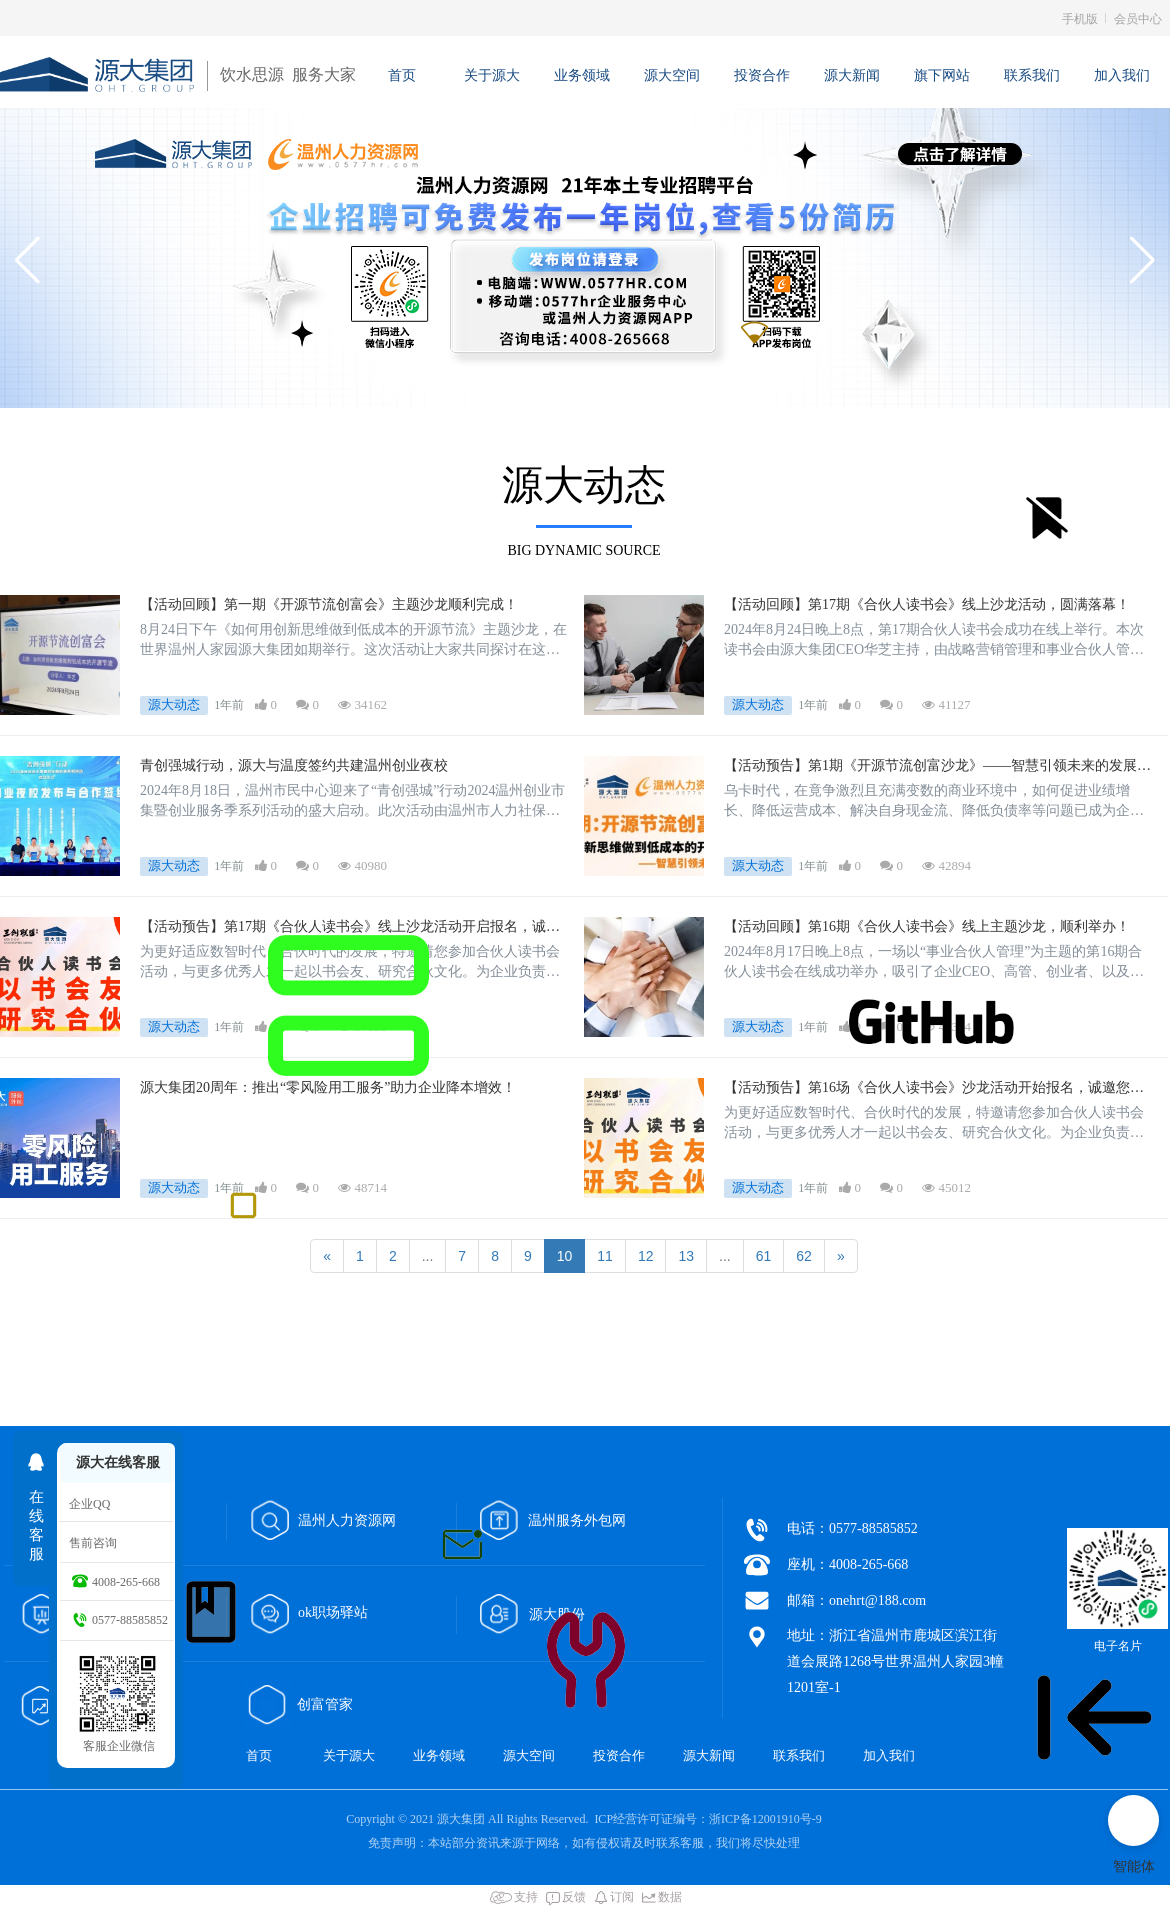 This screenshot has width=1170, height=1911. What do you see at coordinates (586, 1659) in the screenshot?
I see `access settings or configuration options` at bounding box center [586, 1659].